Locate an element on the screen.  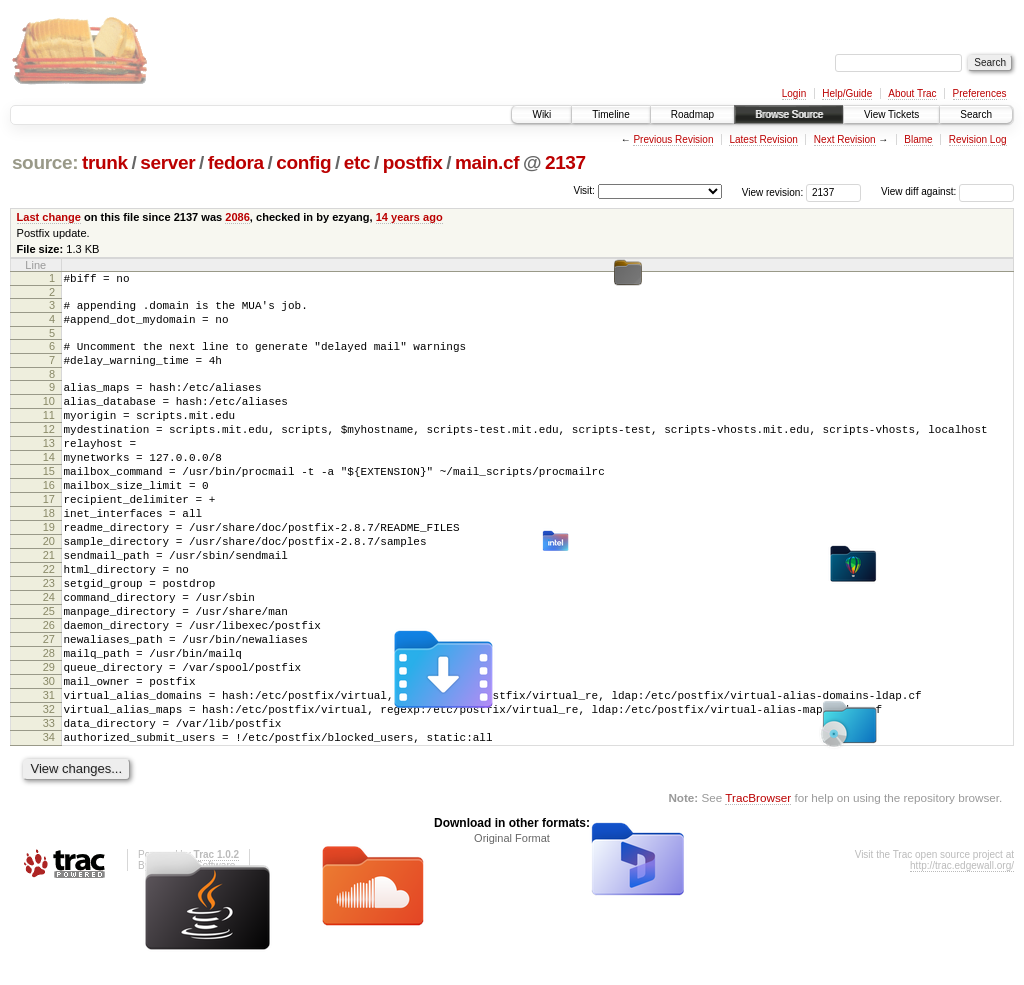
open CorelDRAW project files folder is located at coordinates (853, 565).